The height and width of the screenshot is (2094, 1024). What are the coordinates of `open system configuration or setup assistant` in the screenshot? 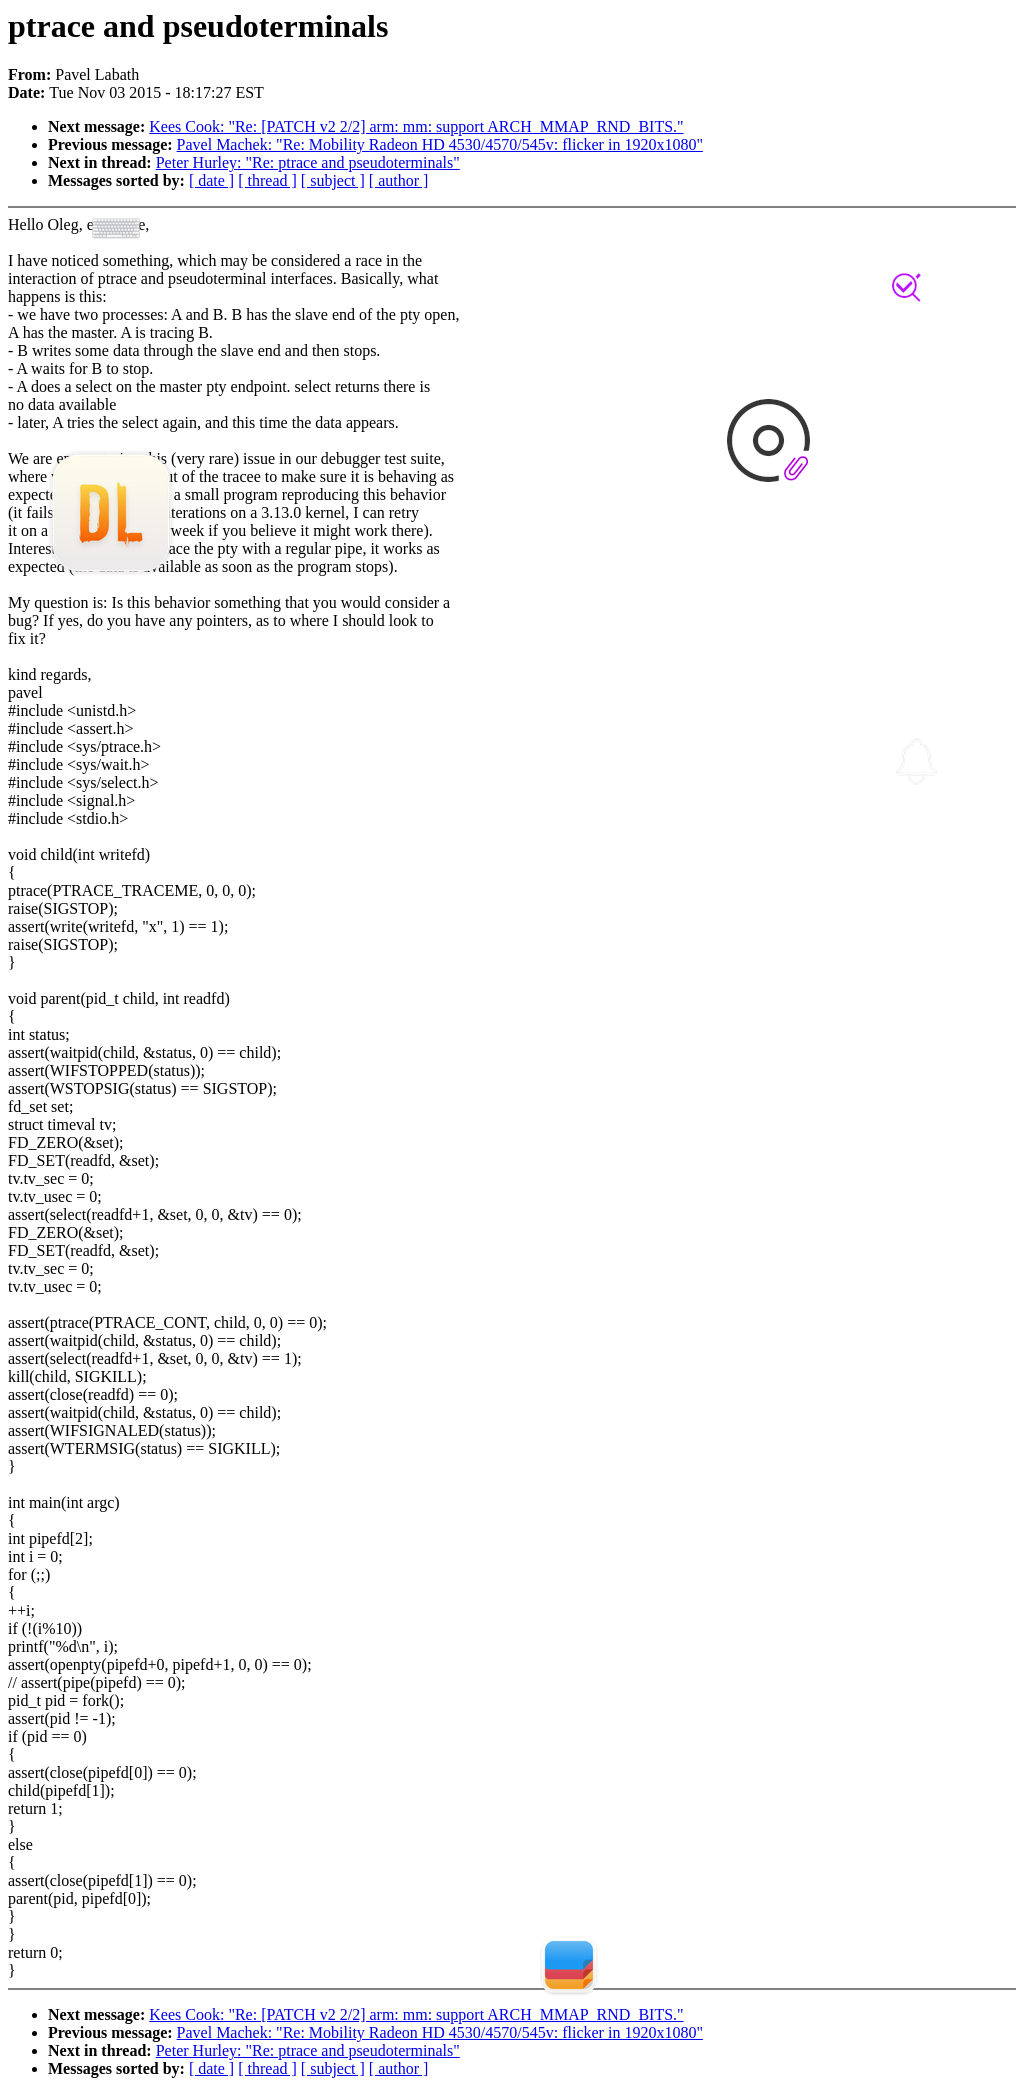 It's located at (906, 287).